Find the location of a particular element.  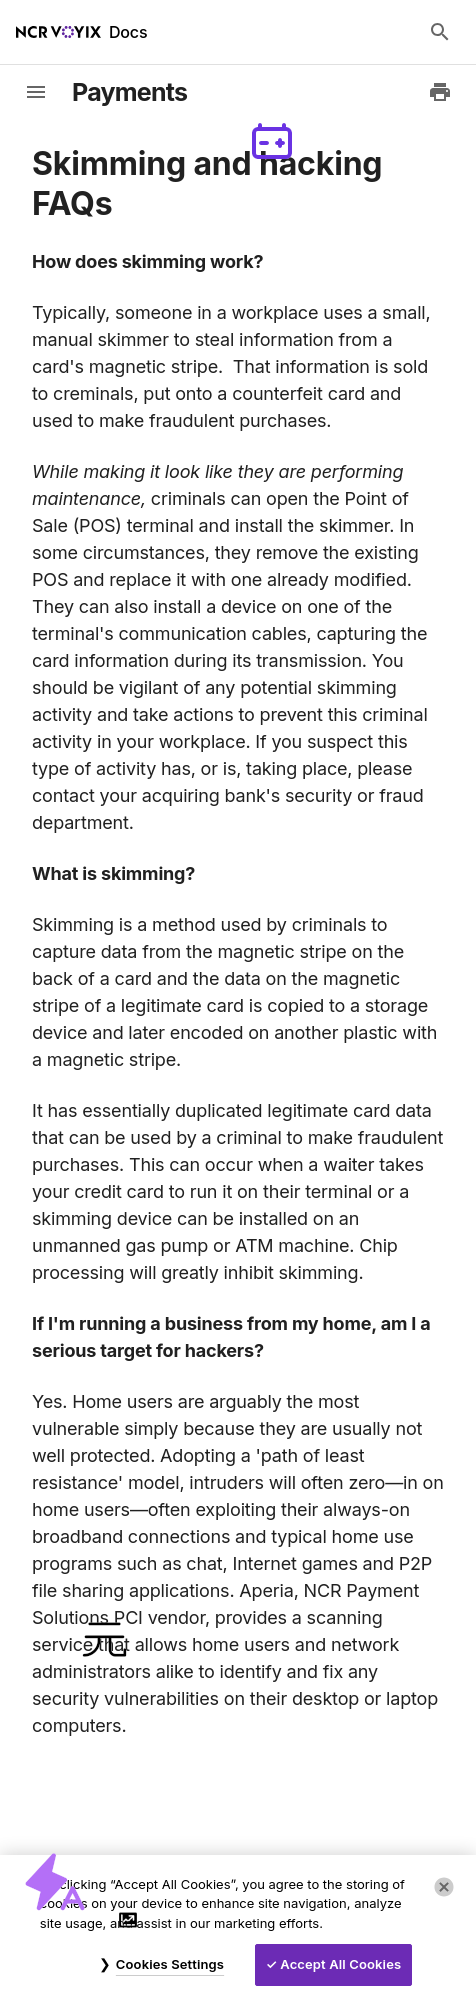

view automotive battery status is located at coordinates (272, 143).